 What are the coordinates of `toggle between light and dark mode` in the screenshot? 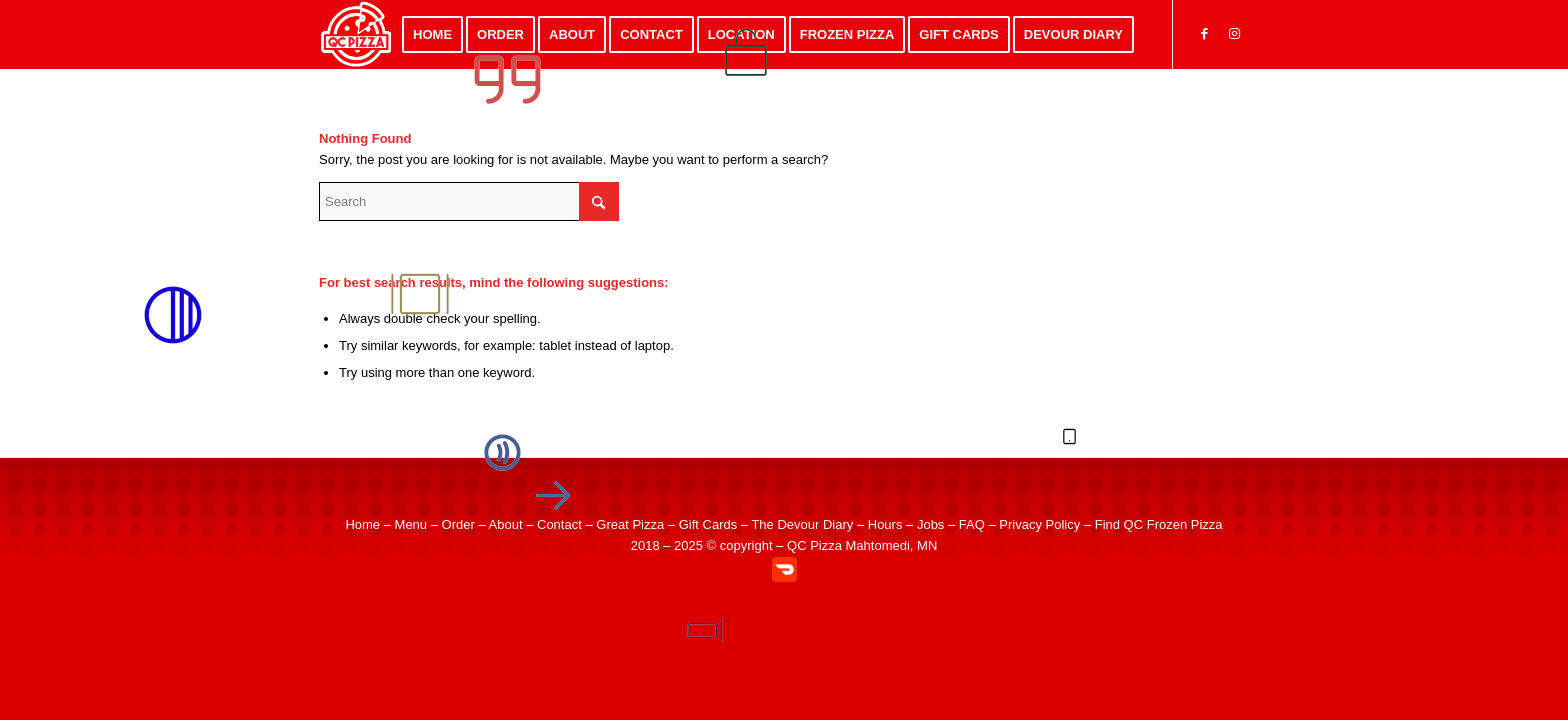 It's located at (173, 315).